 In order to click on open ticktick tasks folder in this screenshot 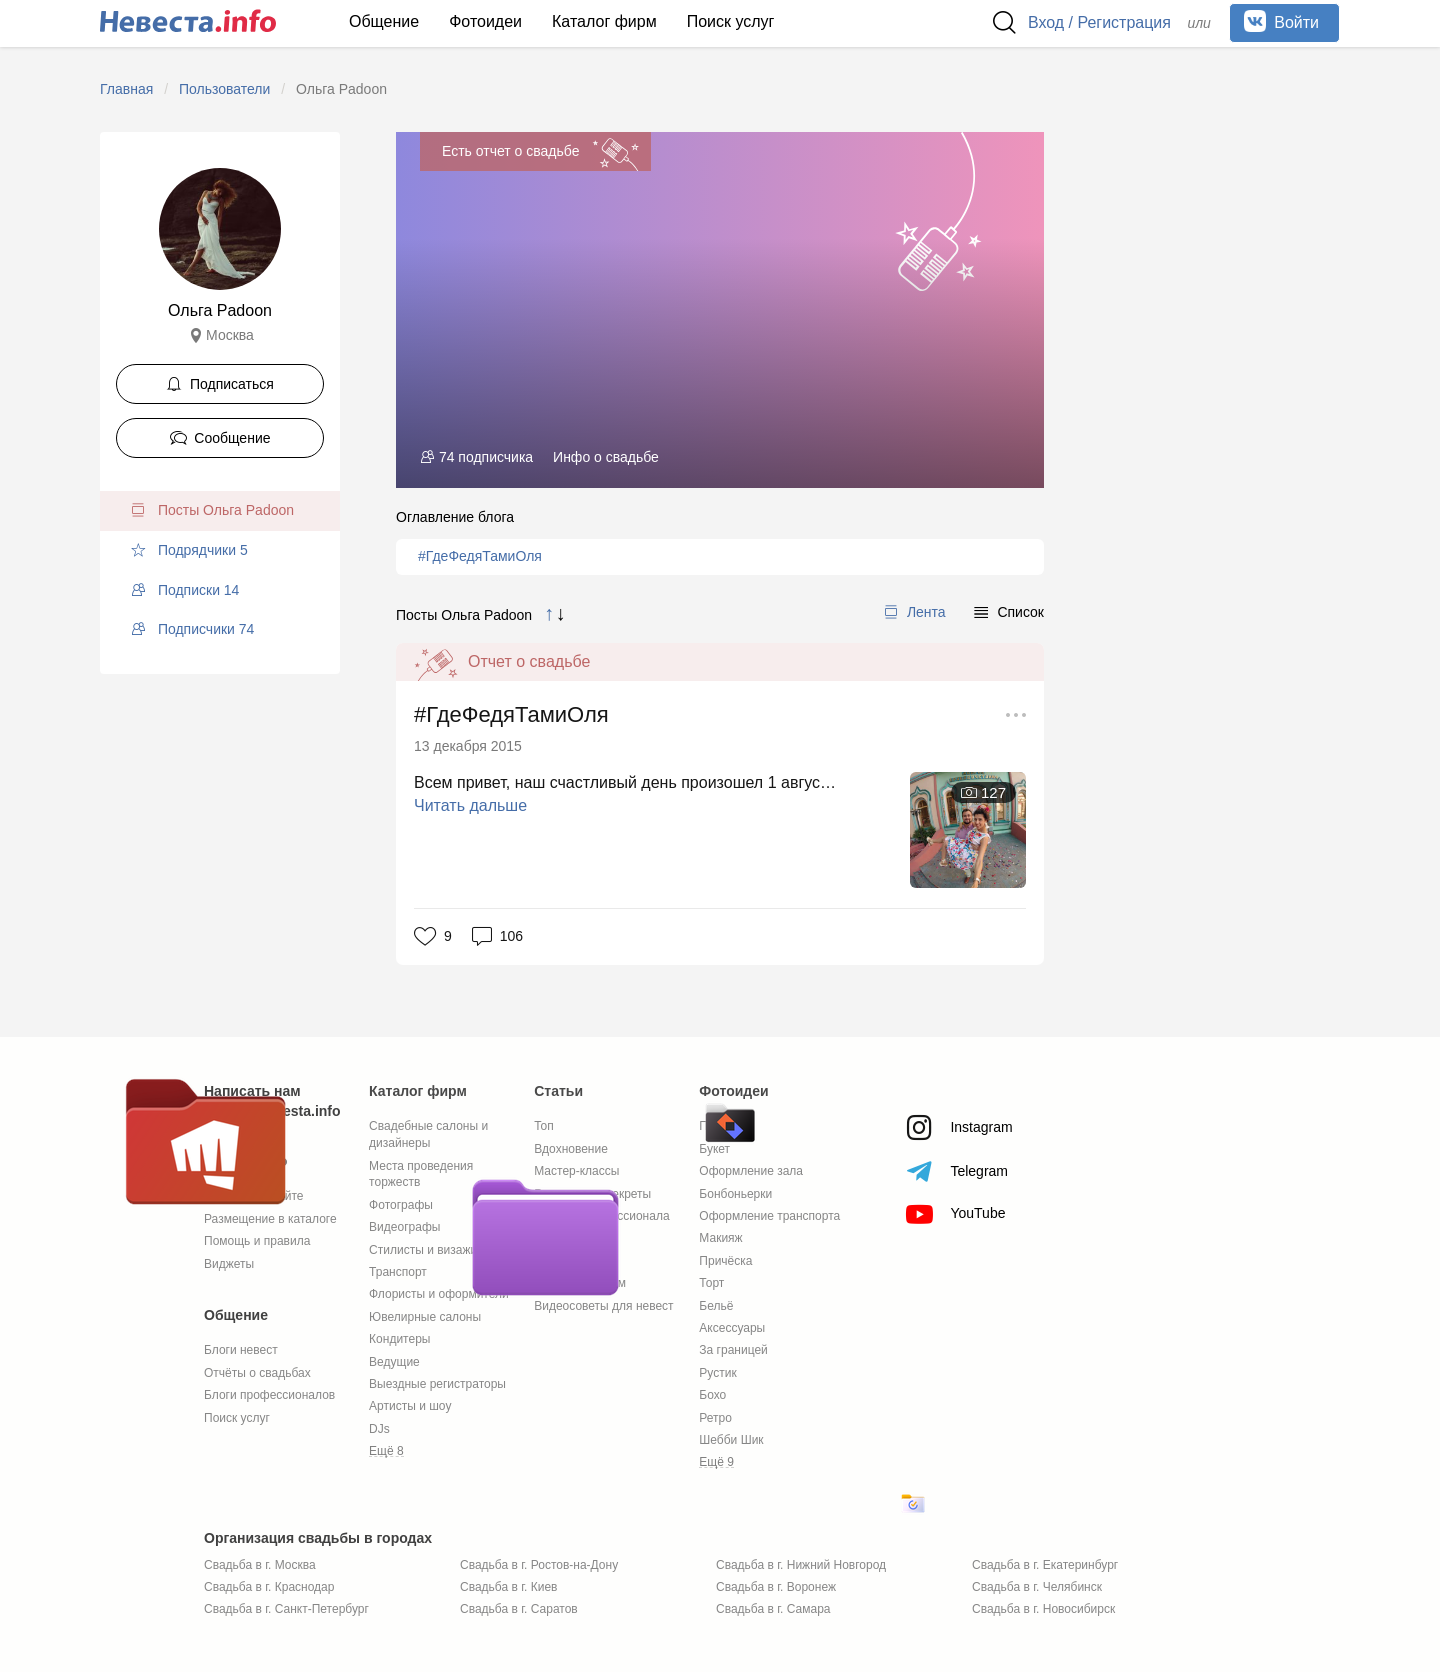, I will do `click(913, 1504)`.